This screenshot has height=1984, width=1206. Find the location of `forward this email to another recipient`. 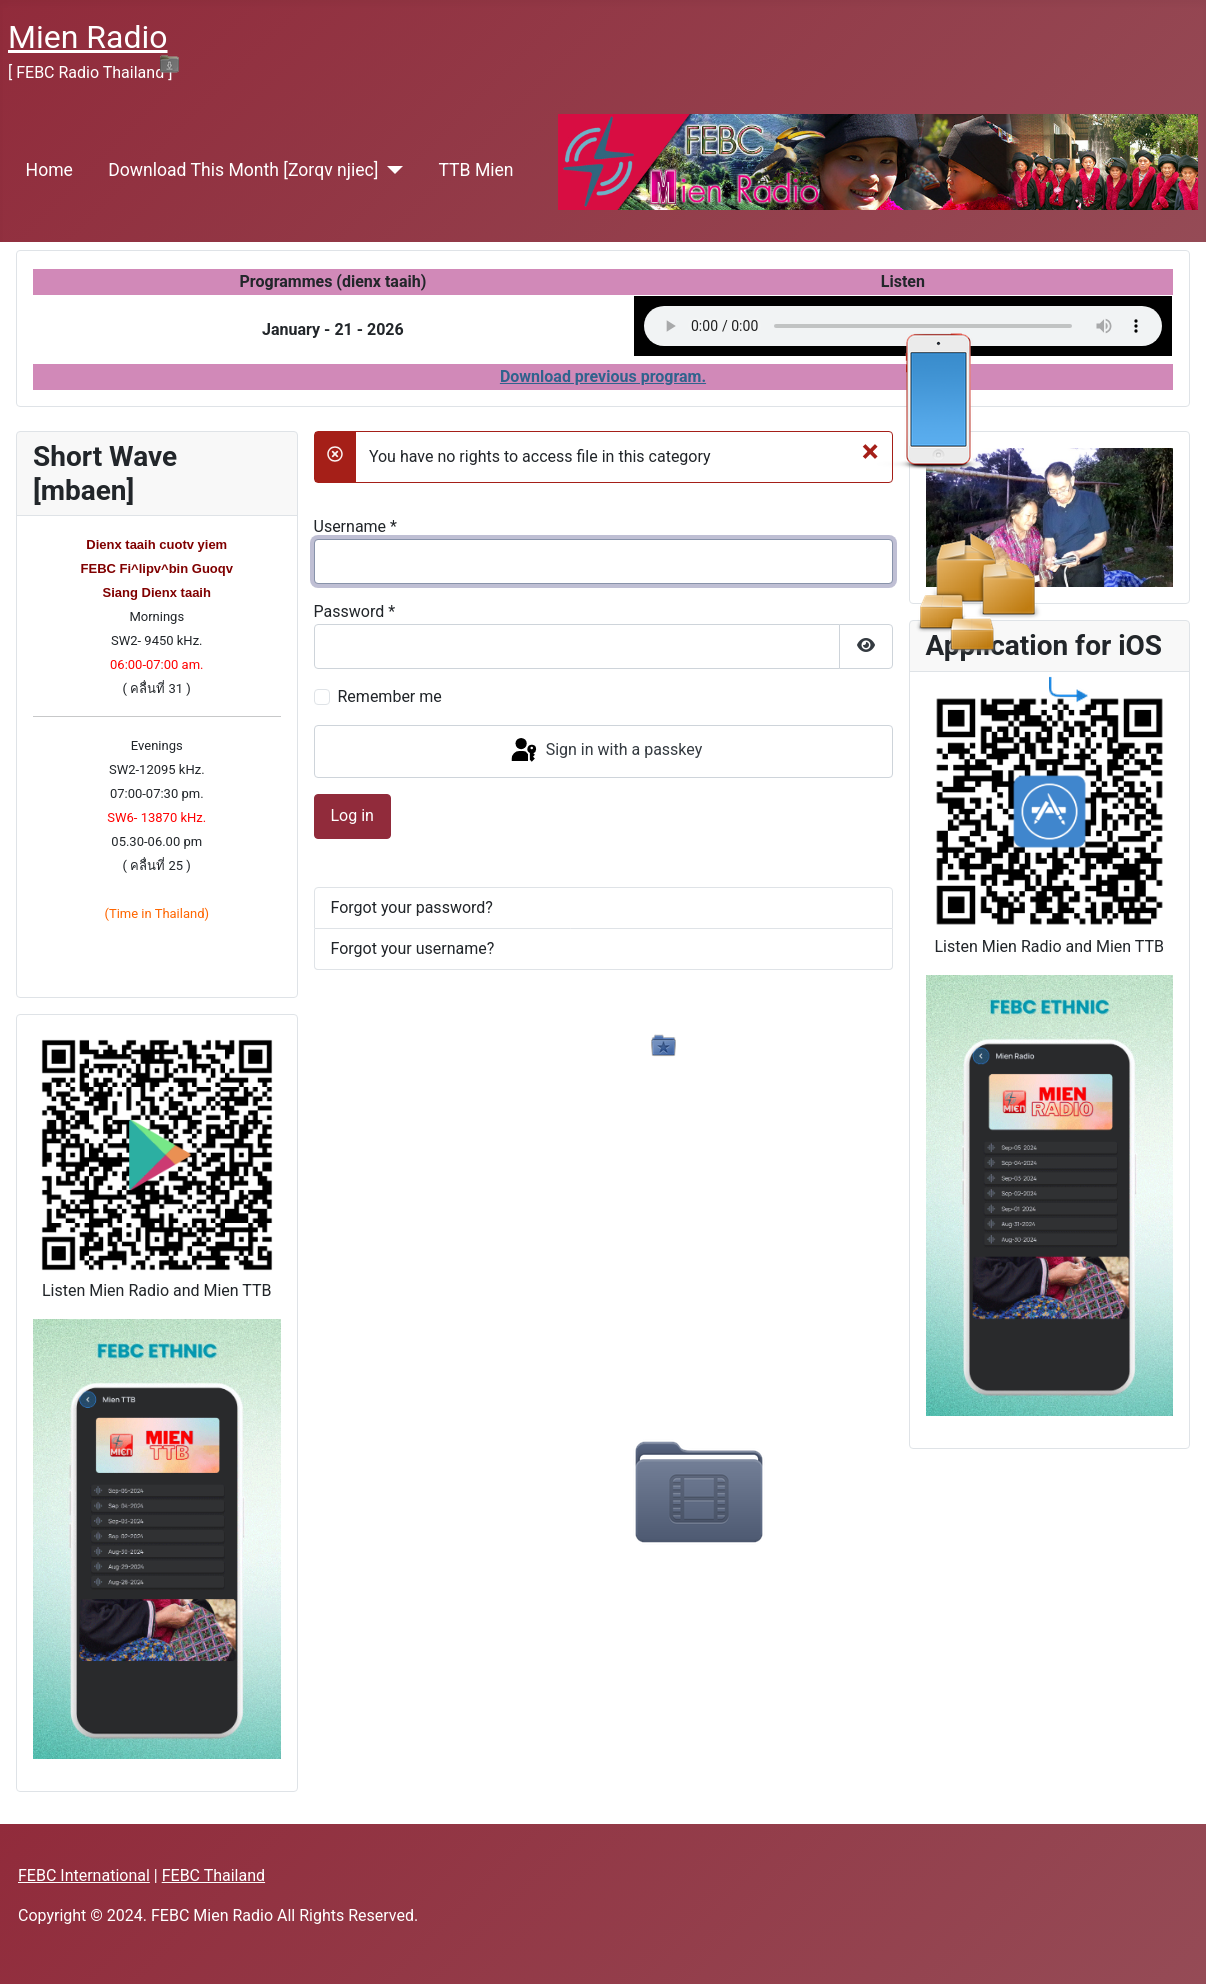

forward this email to another recipient is located at coordinates (1069, 687).